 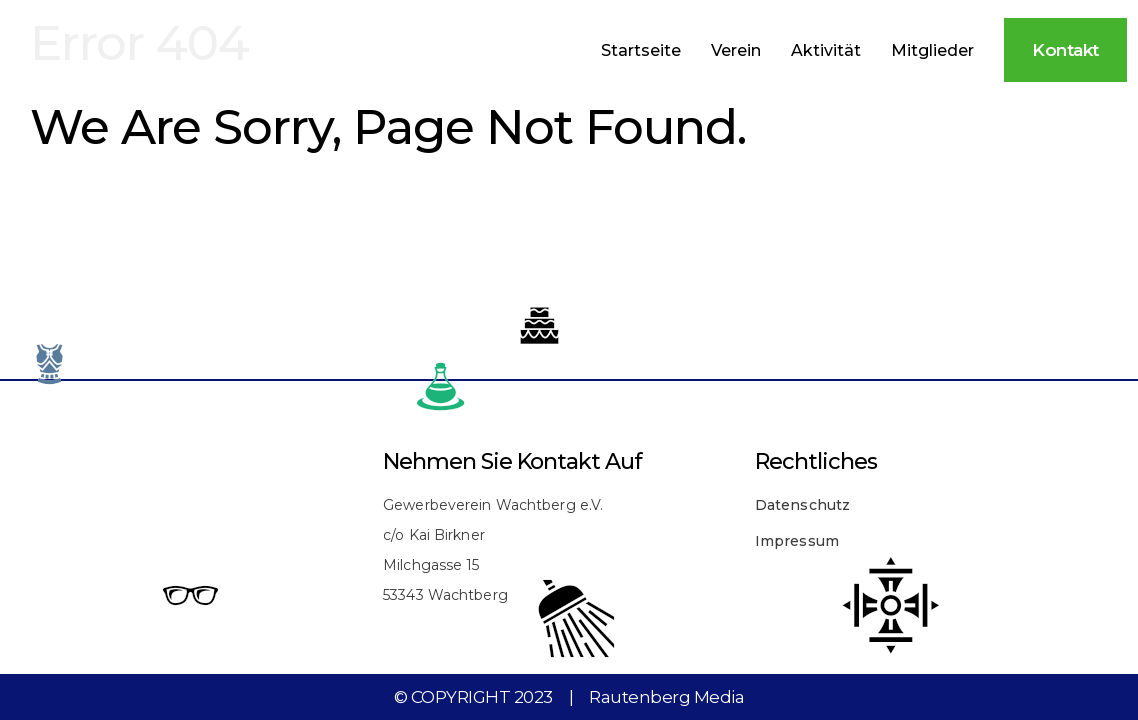 I want to click on religious or gothic-themed game category, so click(x=890, y=605).